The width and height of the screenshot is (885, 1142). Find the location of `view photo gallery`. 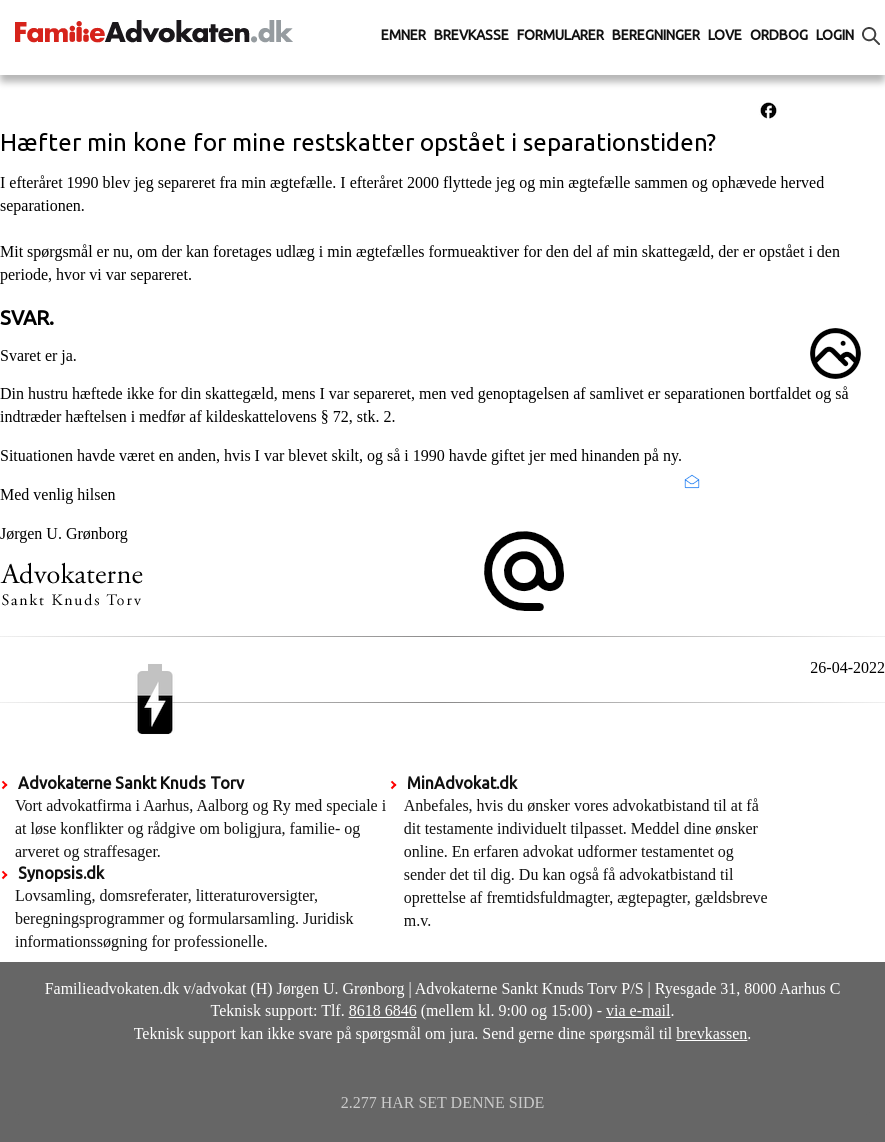

view photo gallery is located at coordinates (835, 353).